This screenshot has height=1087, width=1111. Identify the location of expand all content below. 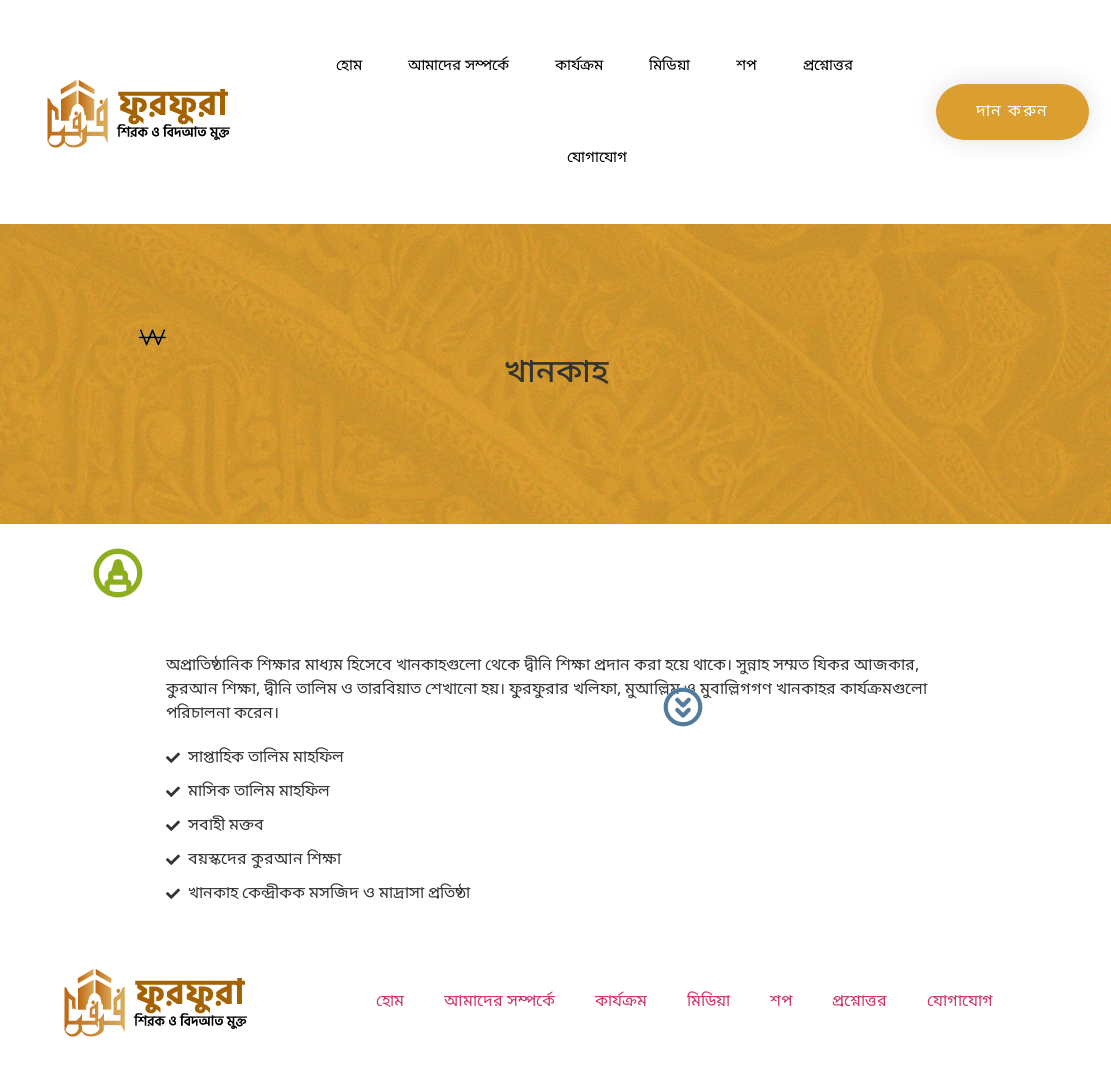
(683, 707).